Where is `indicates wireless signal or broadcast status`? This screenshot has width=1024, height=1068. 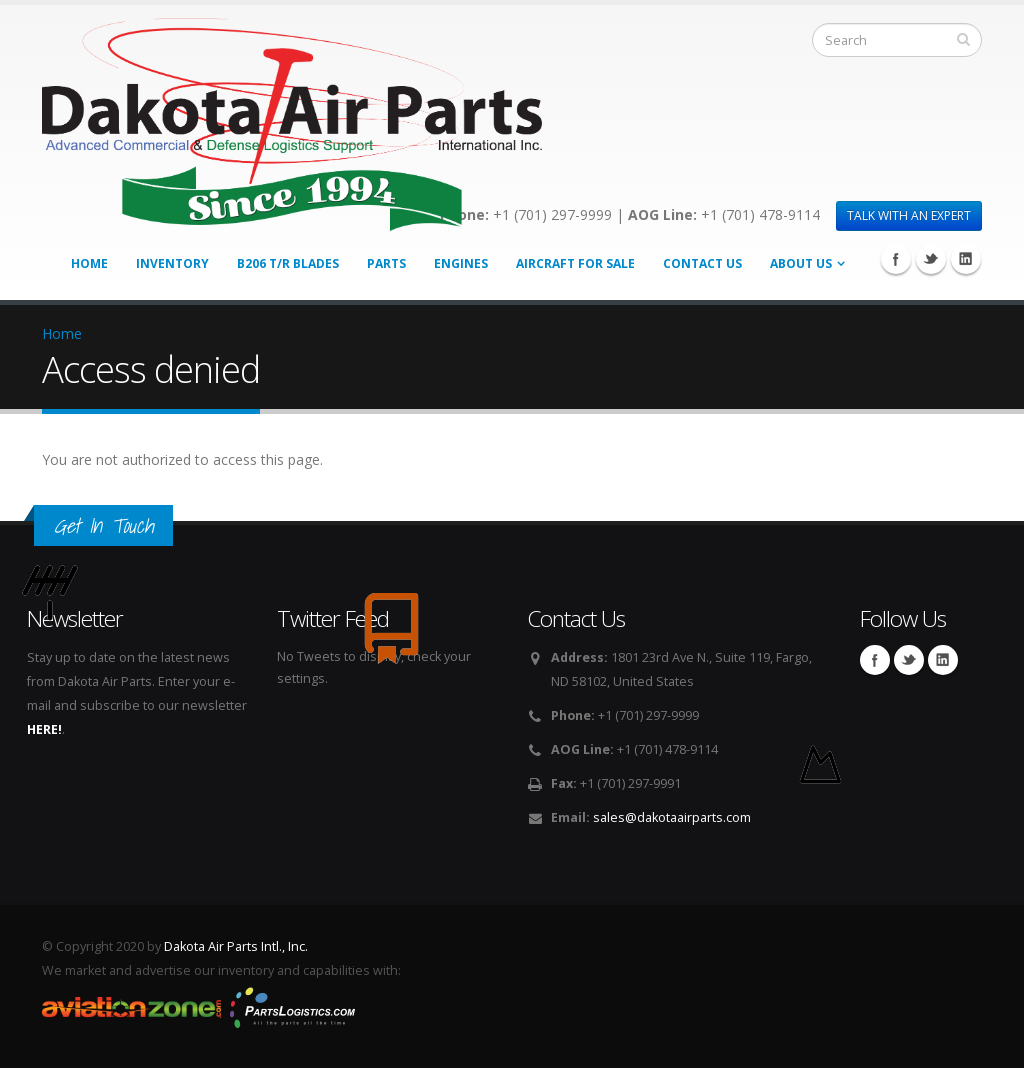 indicates wireless signal or broadcast status is located at coordinates (50, 593).